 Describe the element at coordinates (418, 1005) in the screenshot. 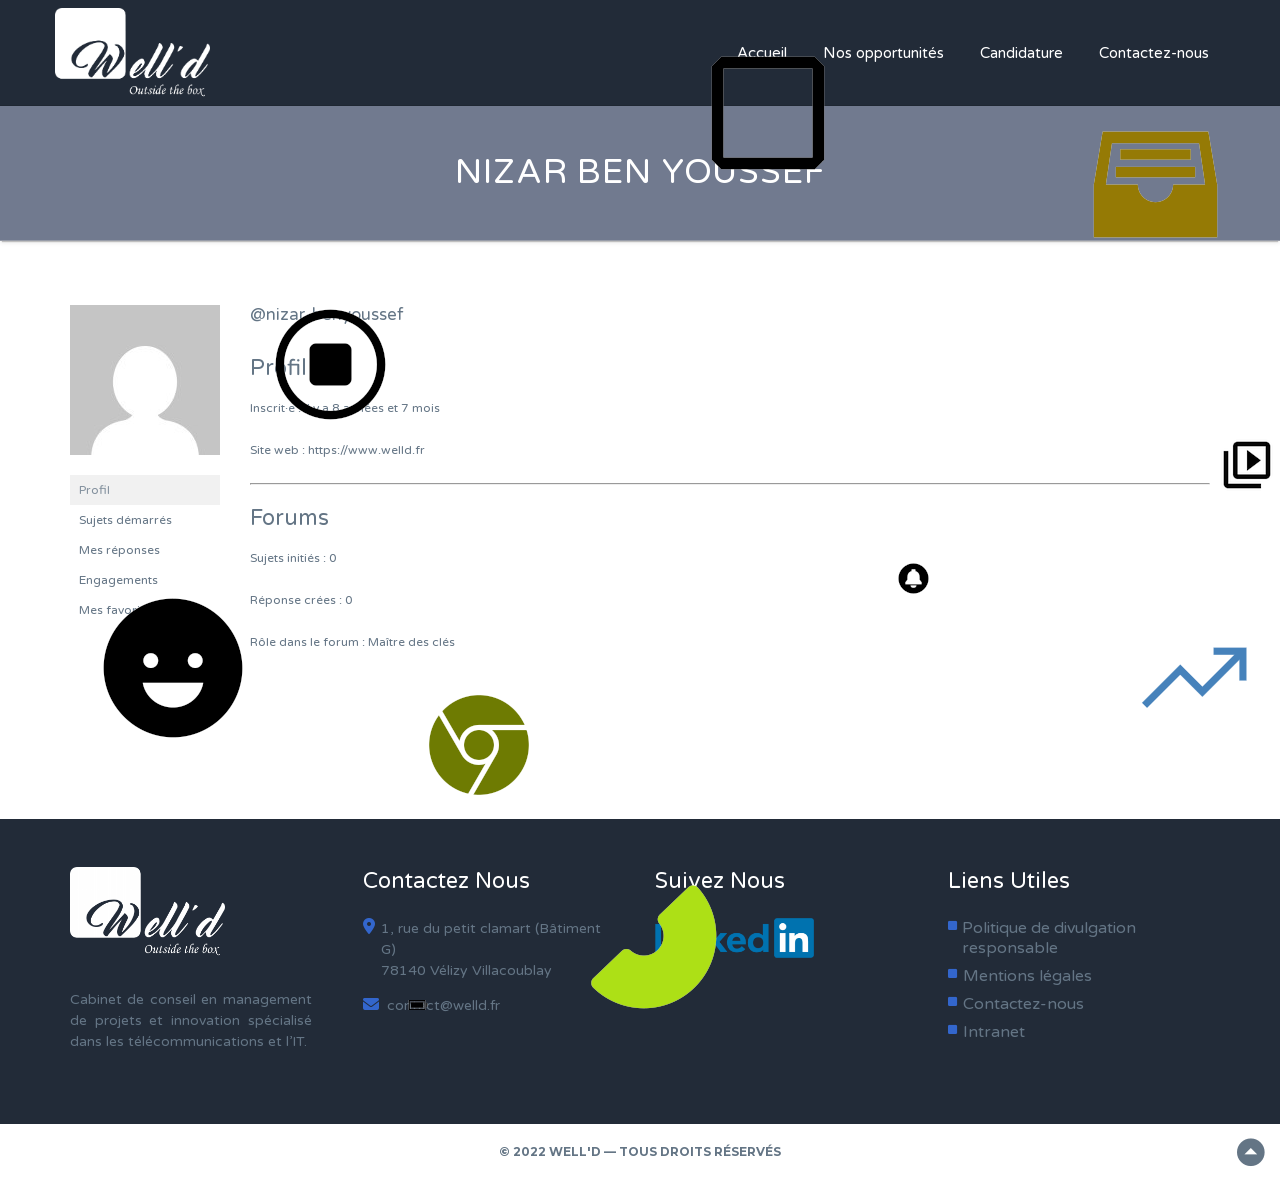

I see `indicates battery is fully charged` at that location.